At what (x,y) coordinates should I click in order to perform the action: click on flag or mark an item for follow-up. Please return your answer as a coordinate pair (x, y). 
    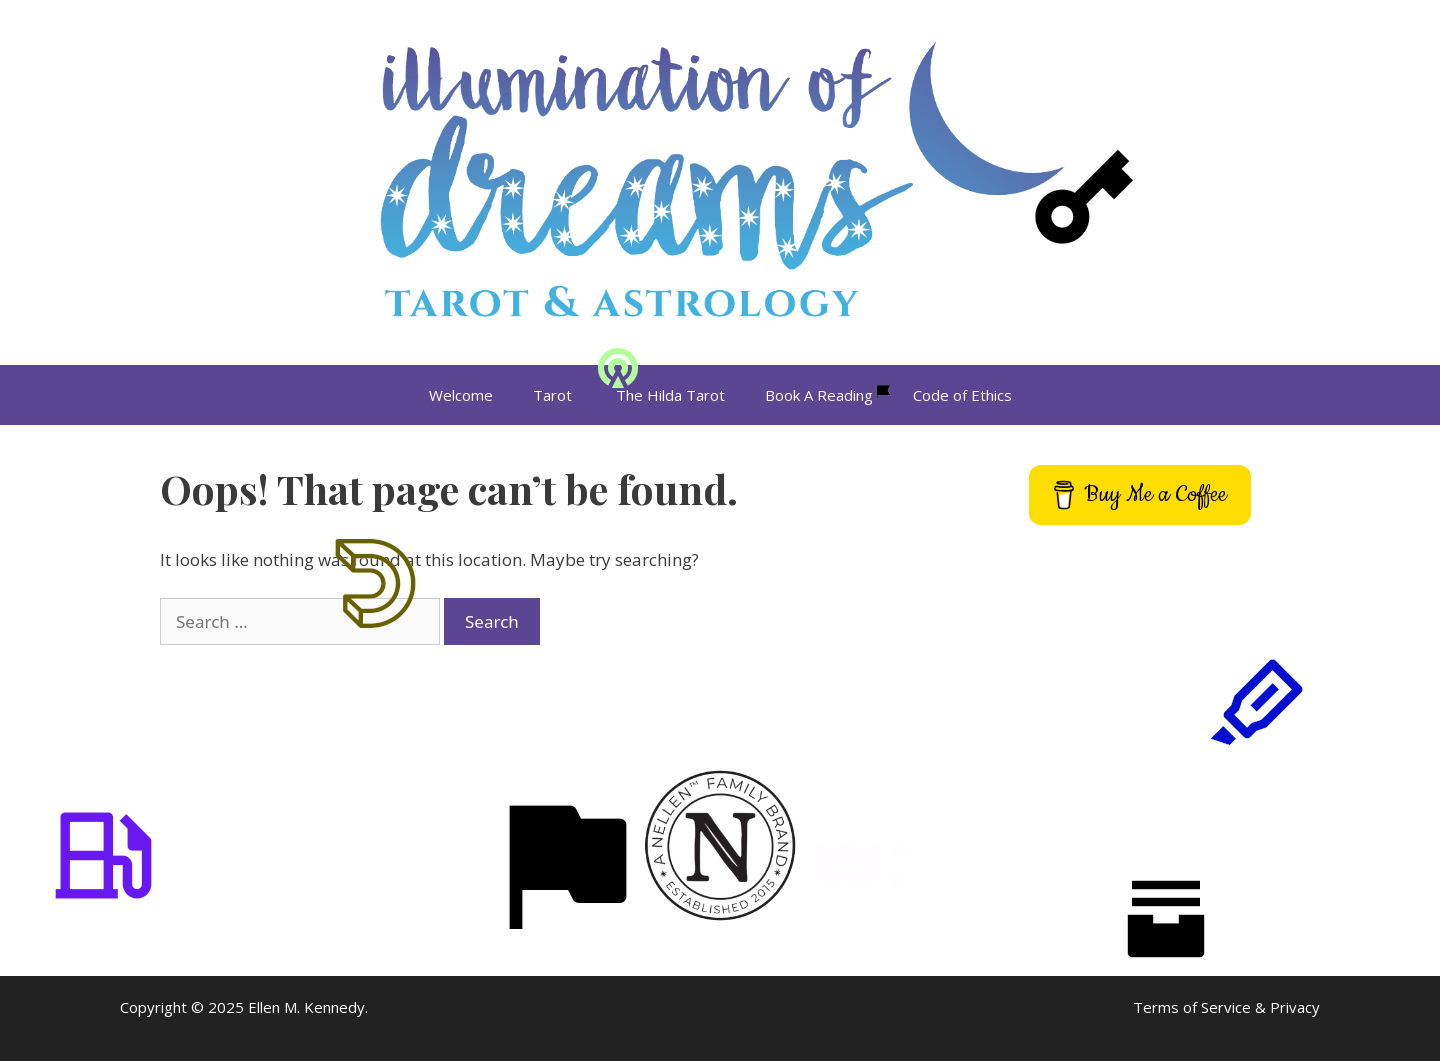
    Looking at the image, I should click on (883, 391).